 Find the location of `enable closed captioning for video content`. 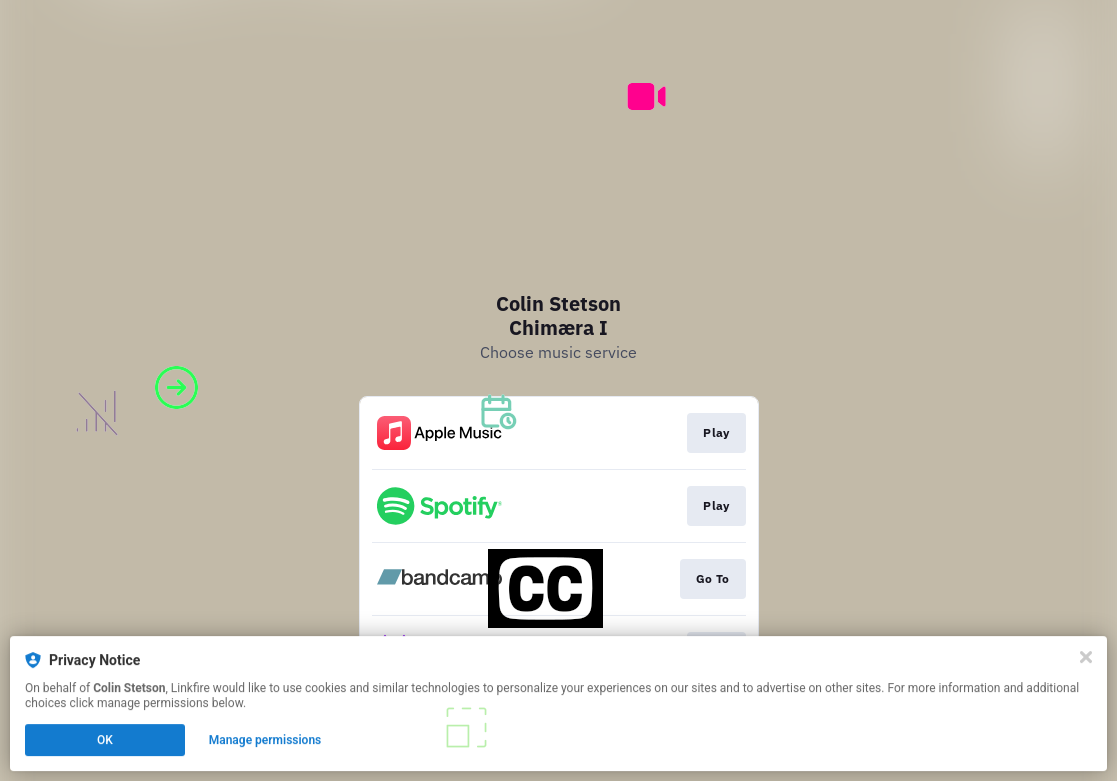

enable closed captioning for video content is located at coordinates (545, 588).